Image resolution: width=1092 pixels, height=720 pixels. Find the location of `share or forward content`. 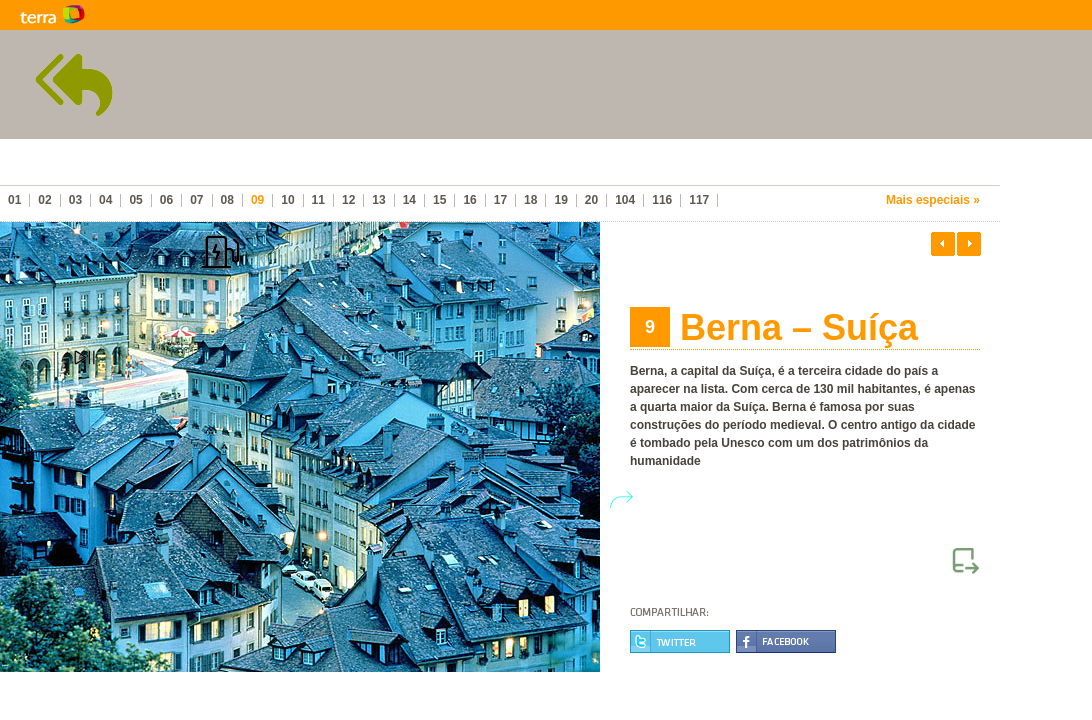

share or forward content is located at coordinates (621, 499).